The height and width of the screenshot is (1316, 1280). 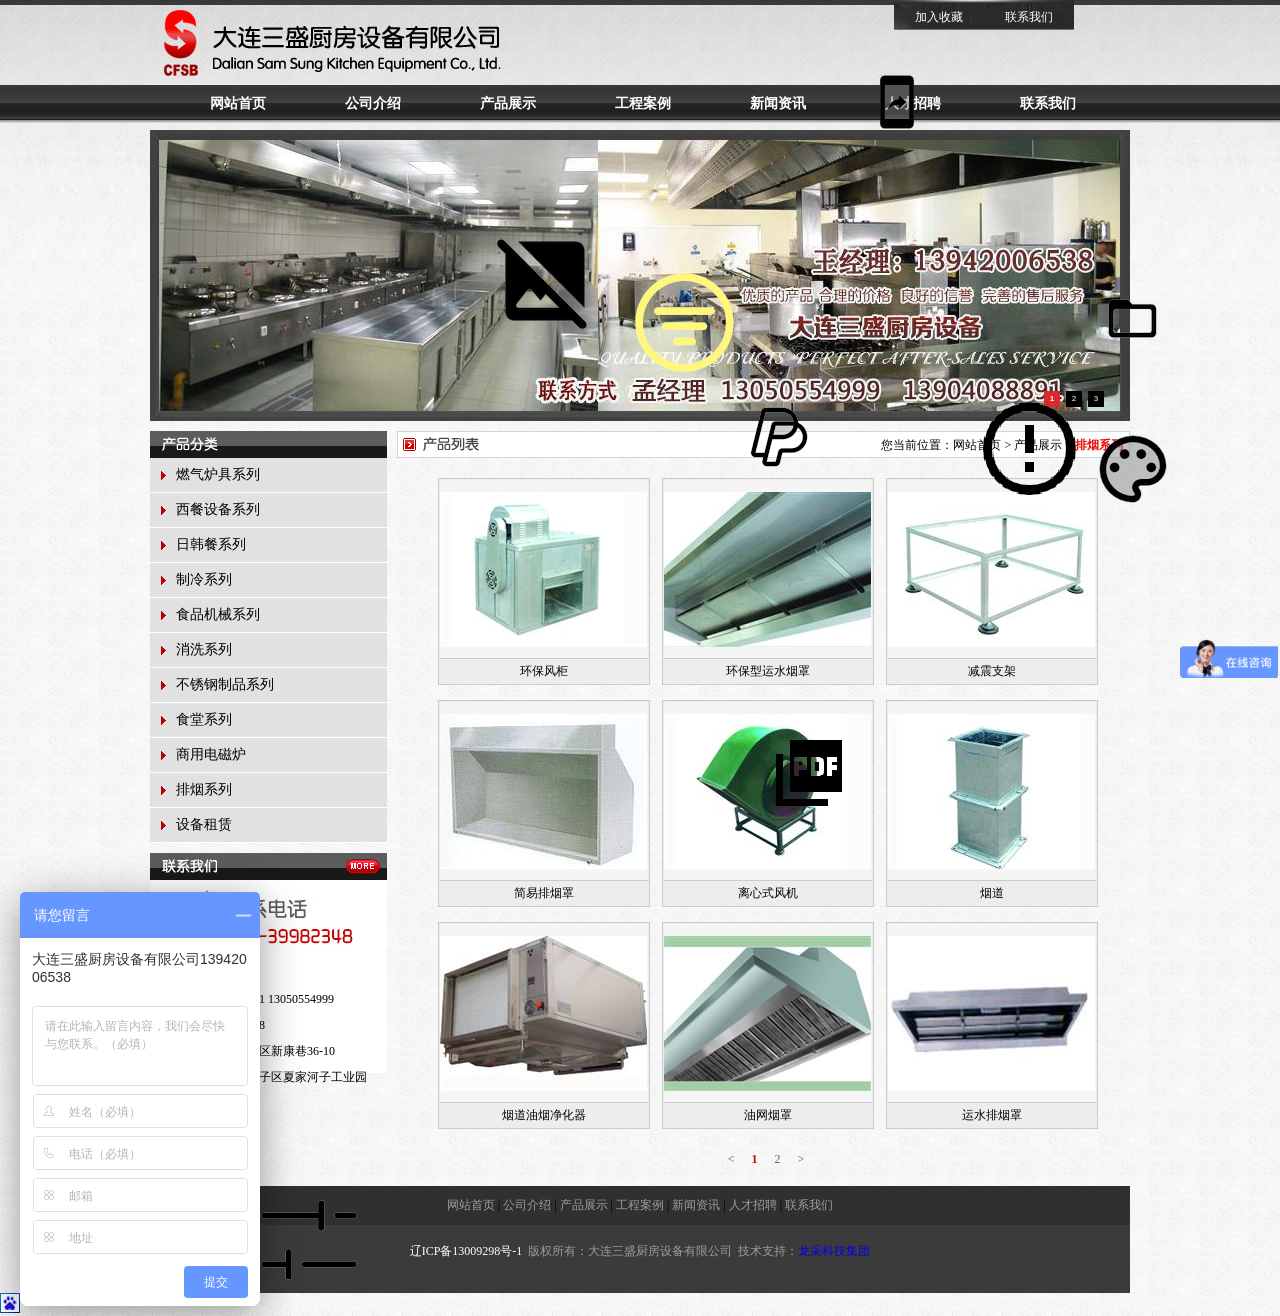 I want to click on indicates an error or problem has occurred, so click(x=1029, y=448).